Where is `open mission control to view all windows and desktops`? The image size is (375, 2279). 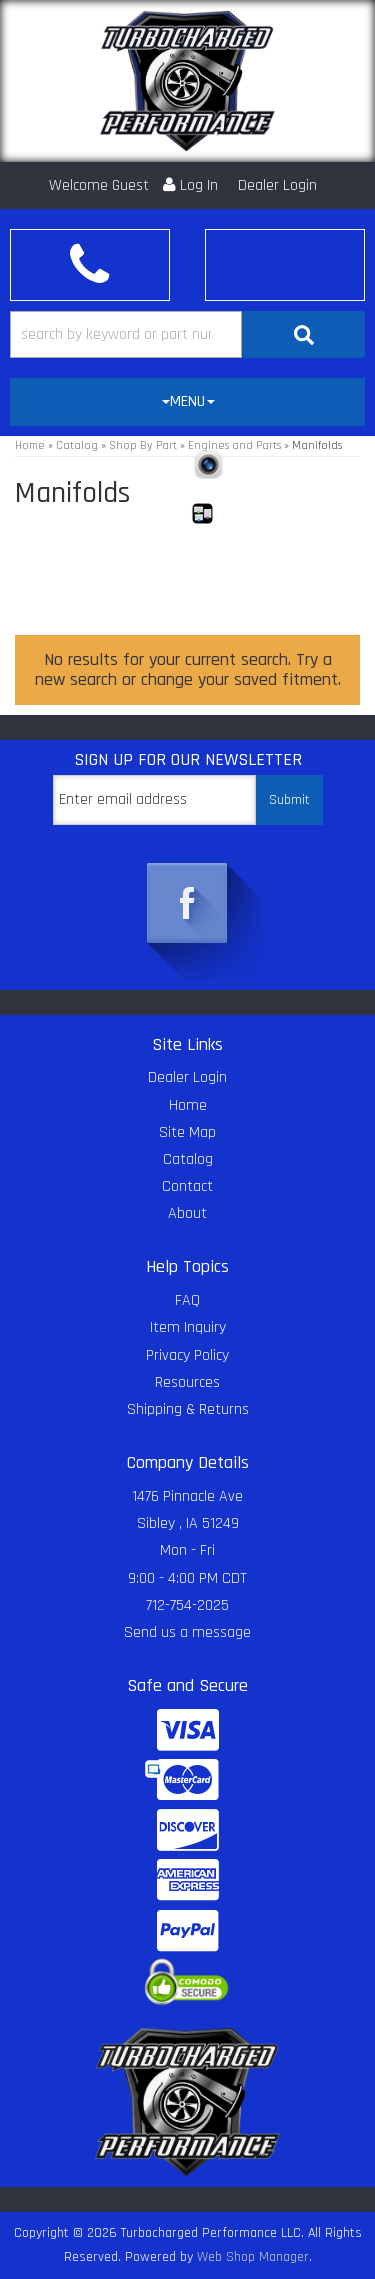 open mission control to view all windows and desktops is located at coordinates (202, 513).